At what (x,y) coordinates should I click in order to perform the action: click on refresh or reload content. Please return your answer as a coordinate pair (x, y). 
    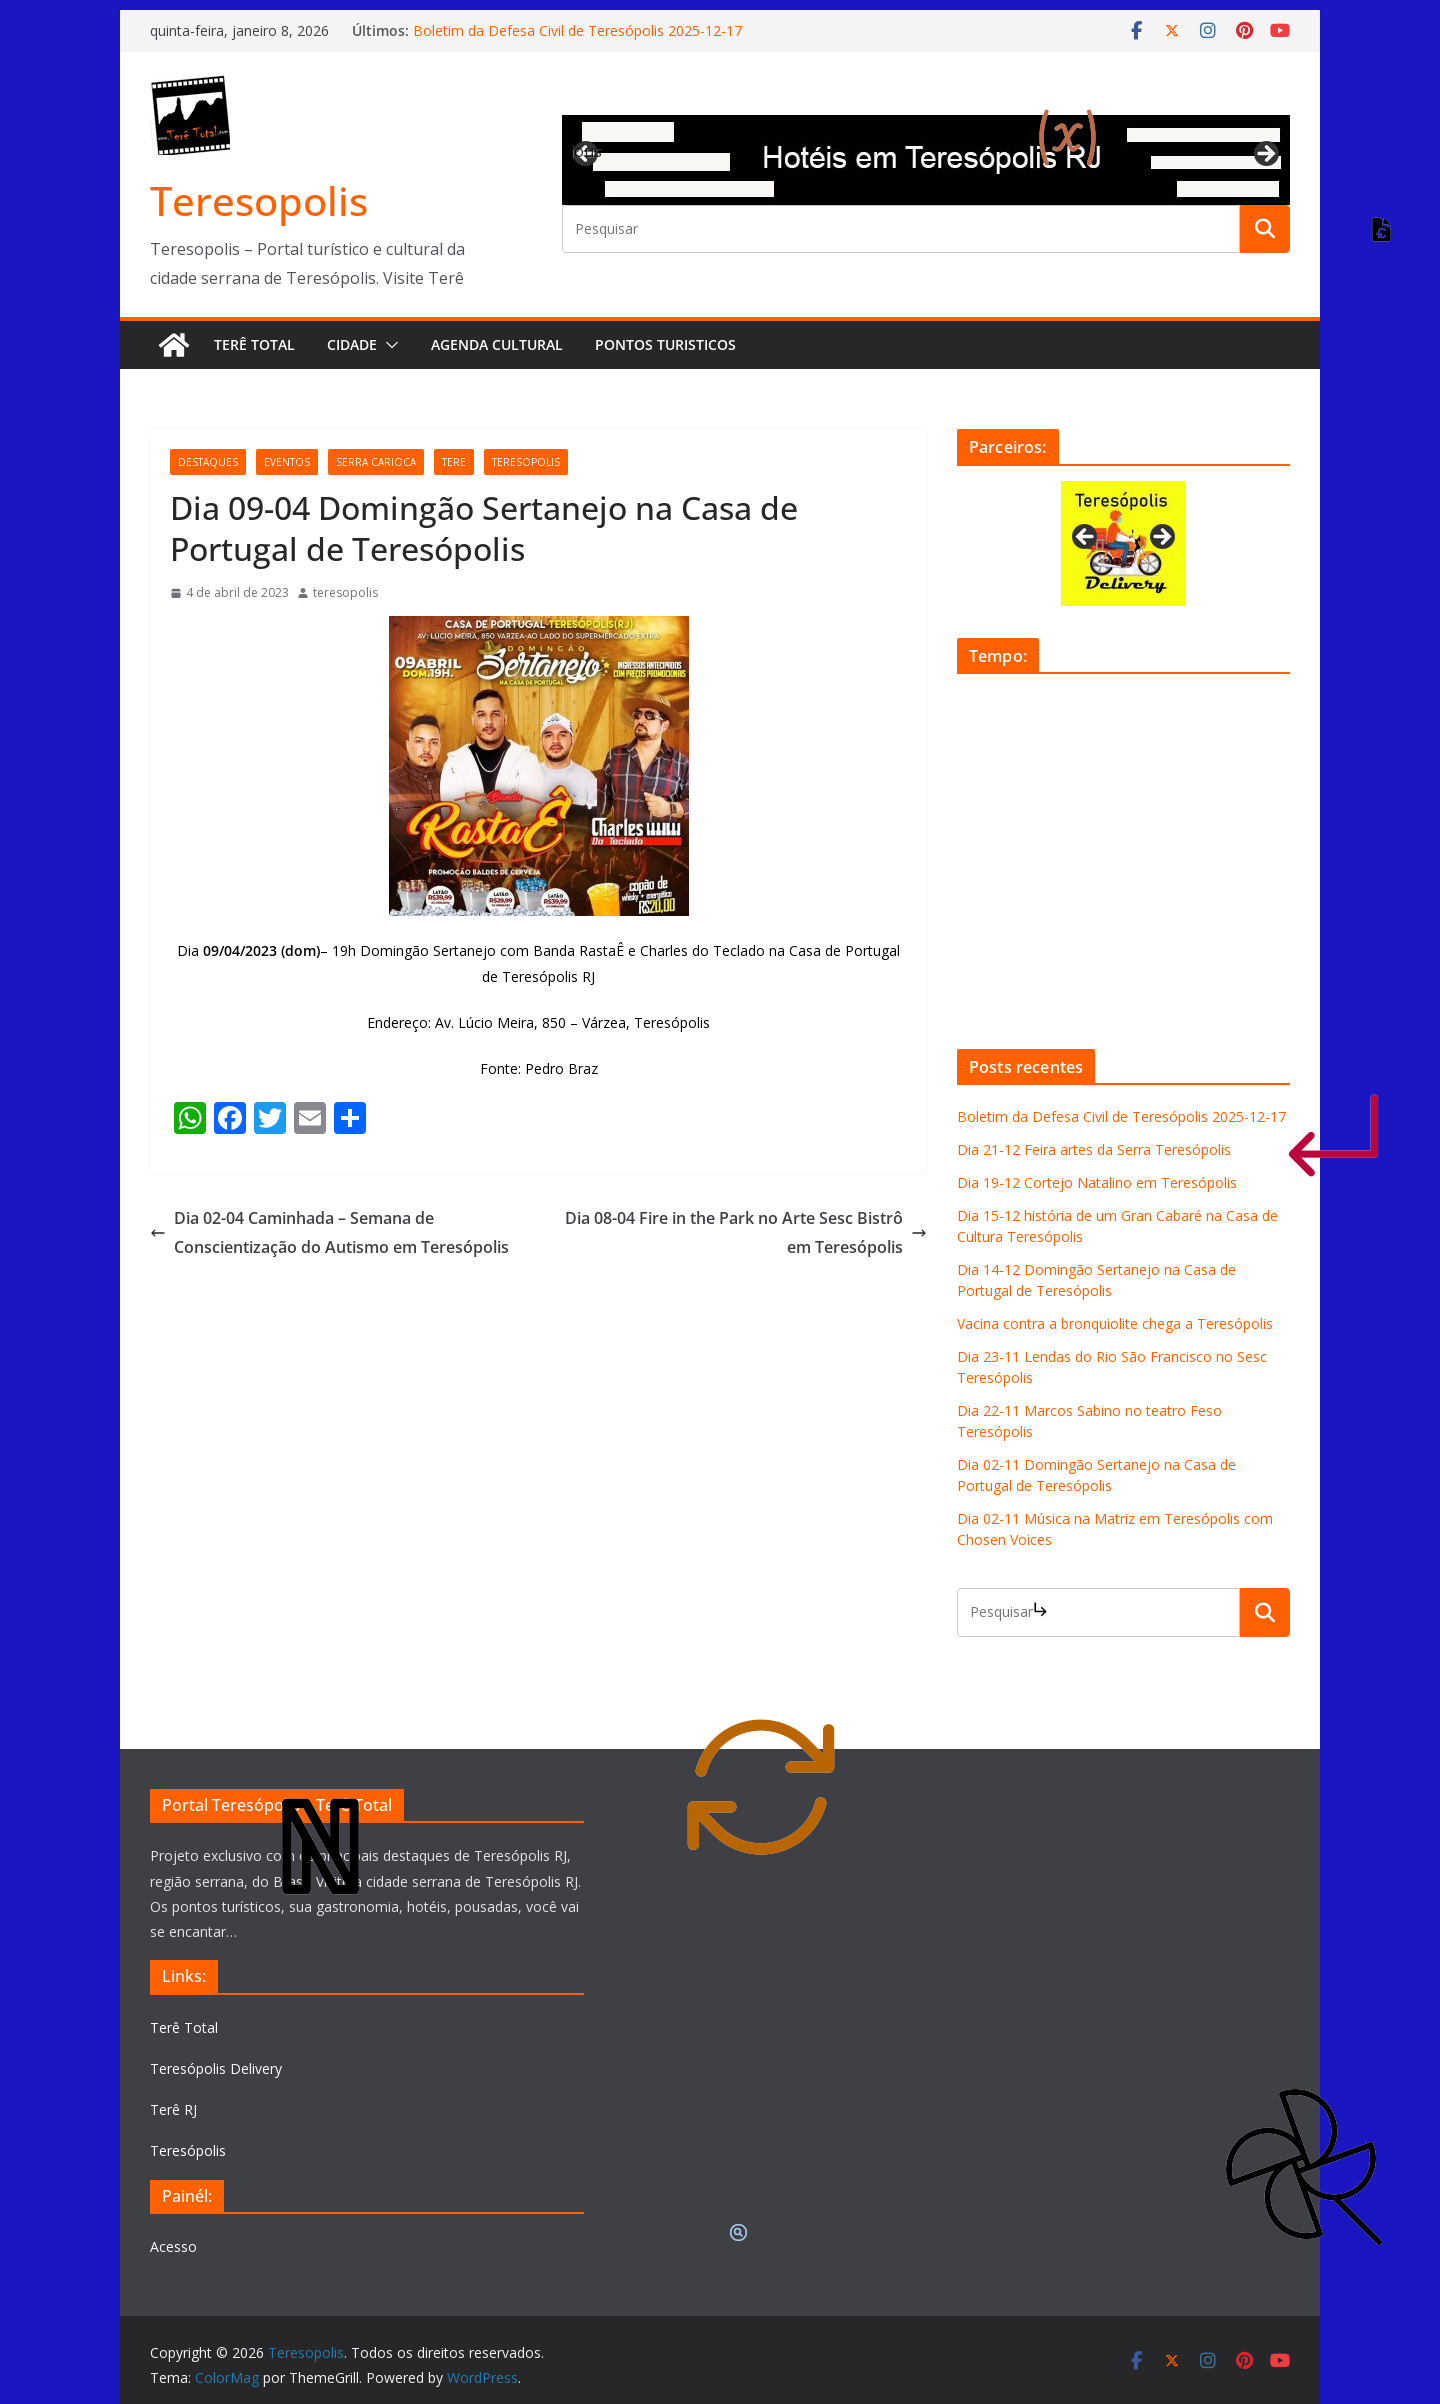
    Looking at the image, I should click on (761, 1787).